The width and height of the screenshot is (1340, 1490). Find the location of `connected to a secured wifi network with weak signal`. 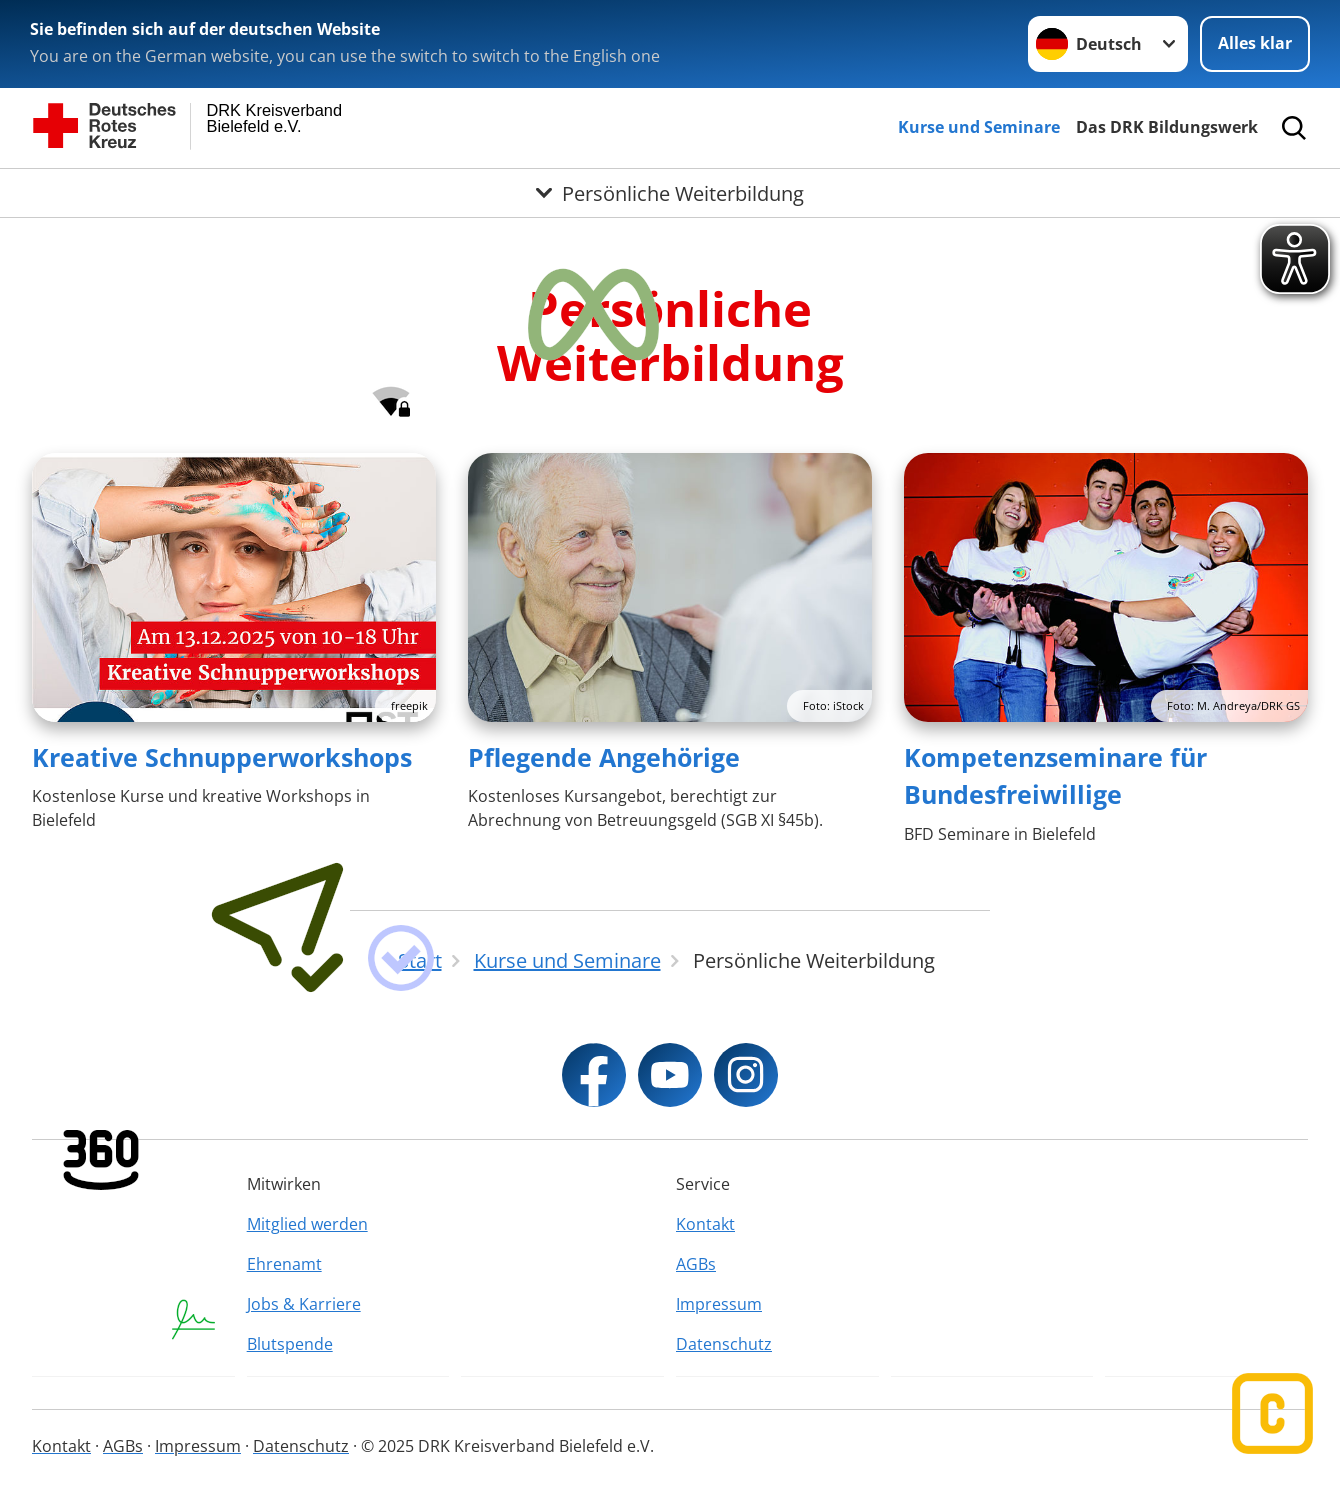

connected to a secured wifi network with weak signal is located at coordinates (391, 401).